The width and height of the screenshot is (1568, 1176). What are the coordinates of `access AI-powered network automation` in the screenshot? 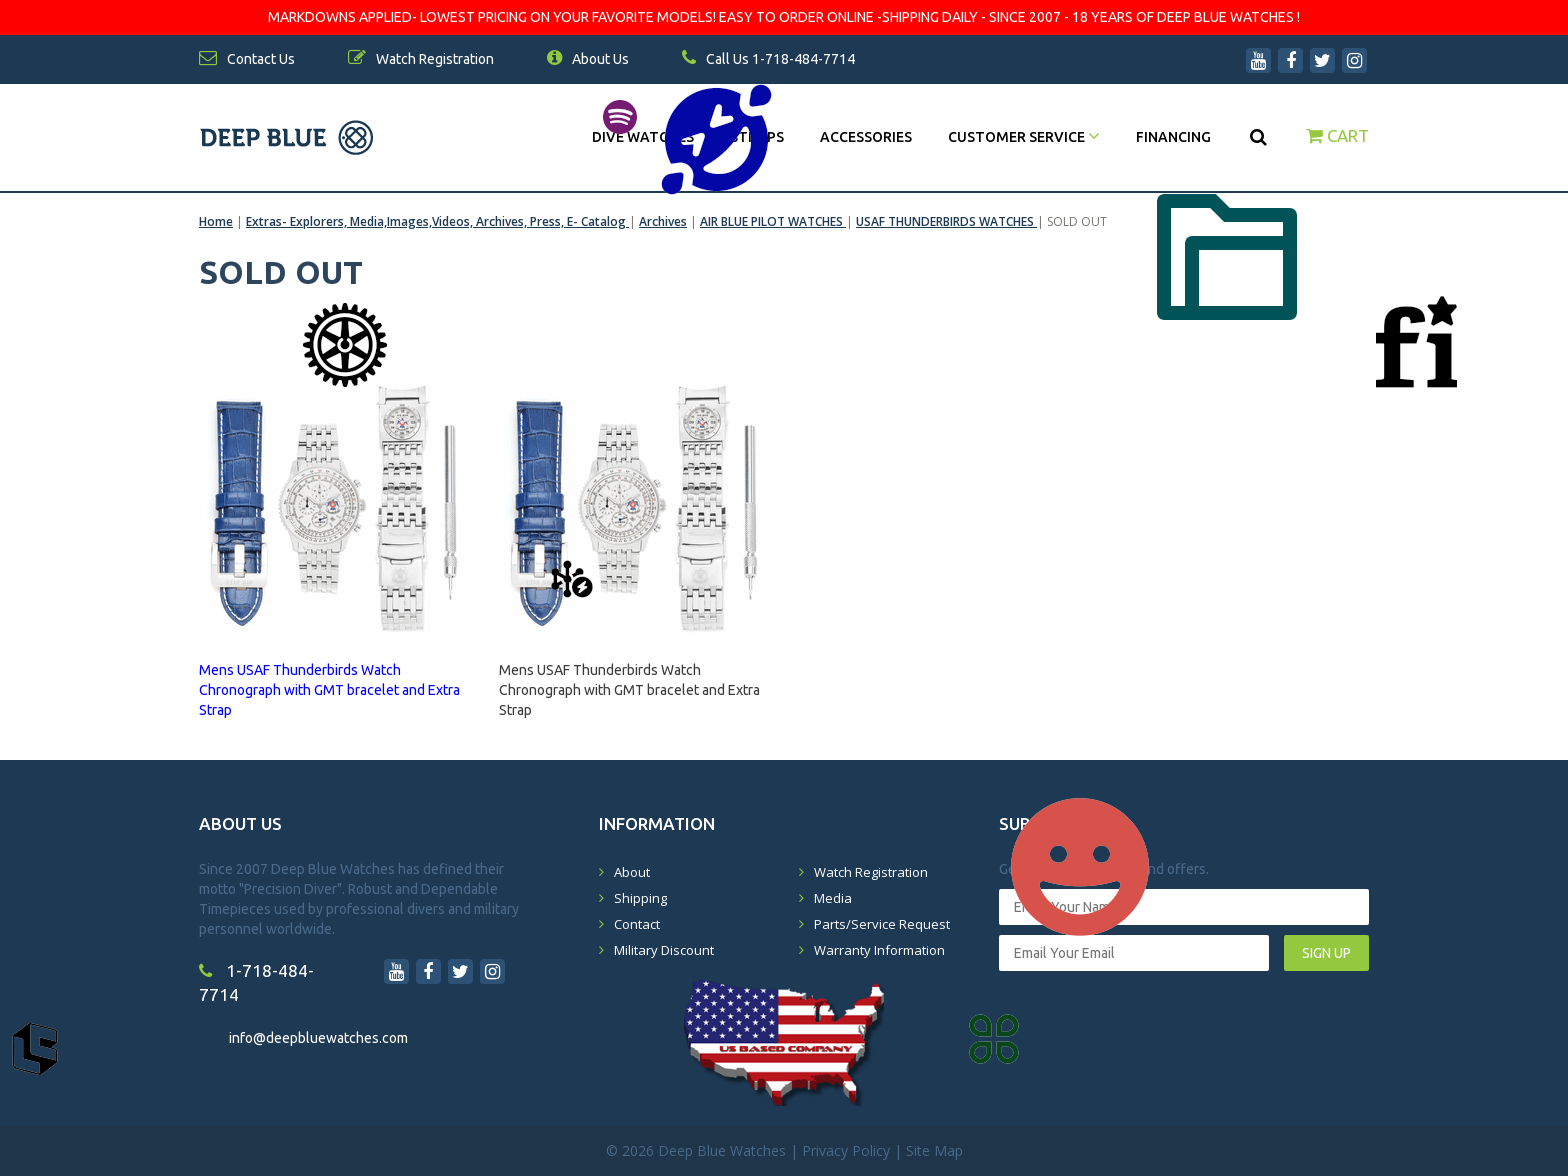 It's located at (572, 579).